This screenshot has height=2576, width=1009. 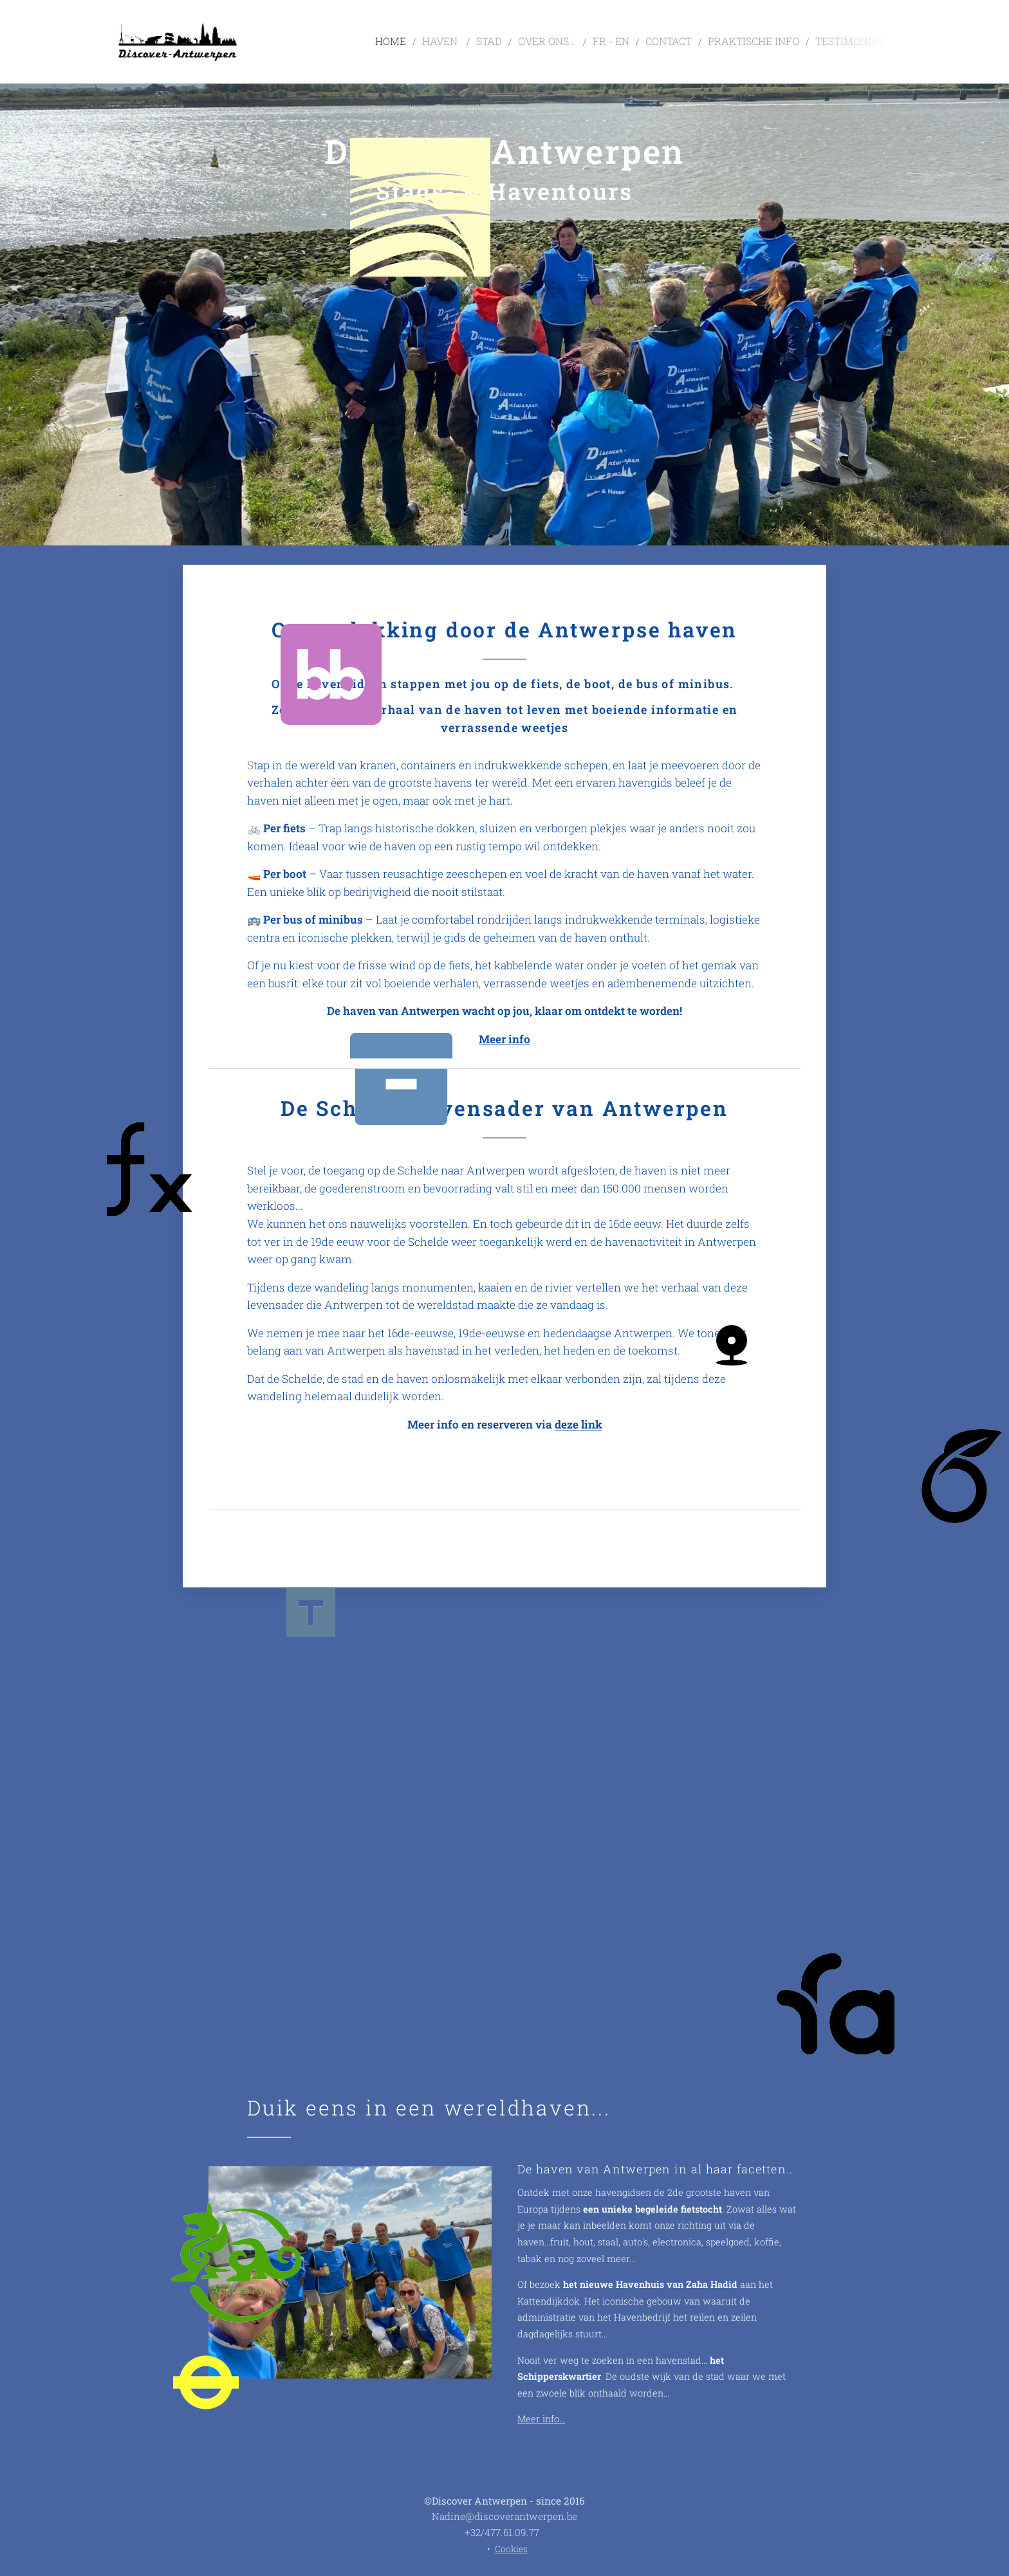 I want to click on transport for london official logo, so click(x=206, y=2382).